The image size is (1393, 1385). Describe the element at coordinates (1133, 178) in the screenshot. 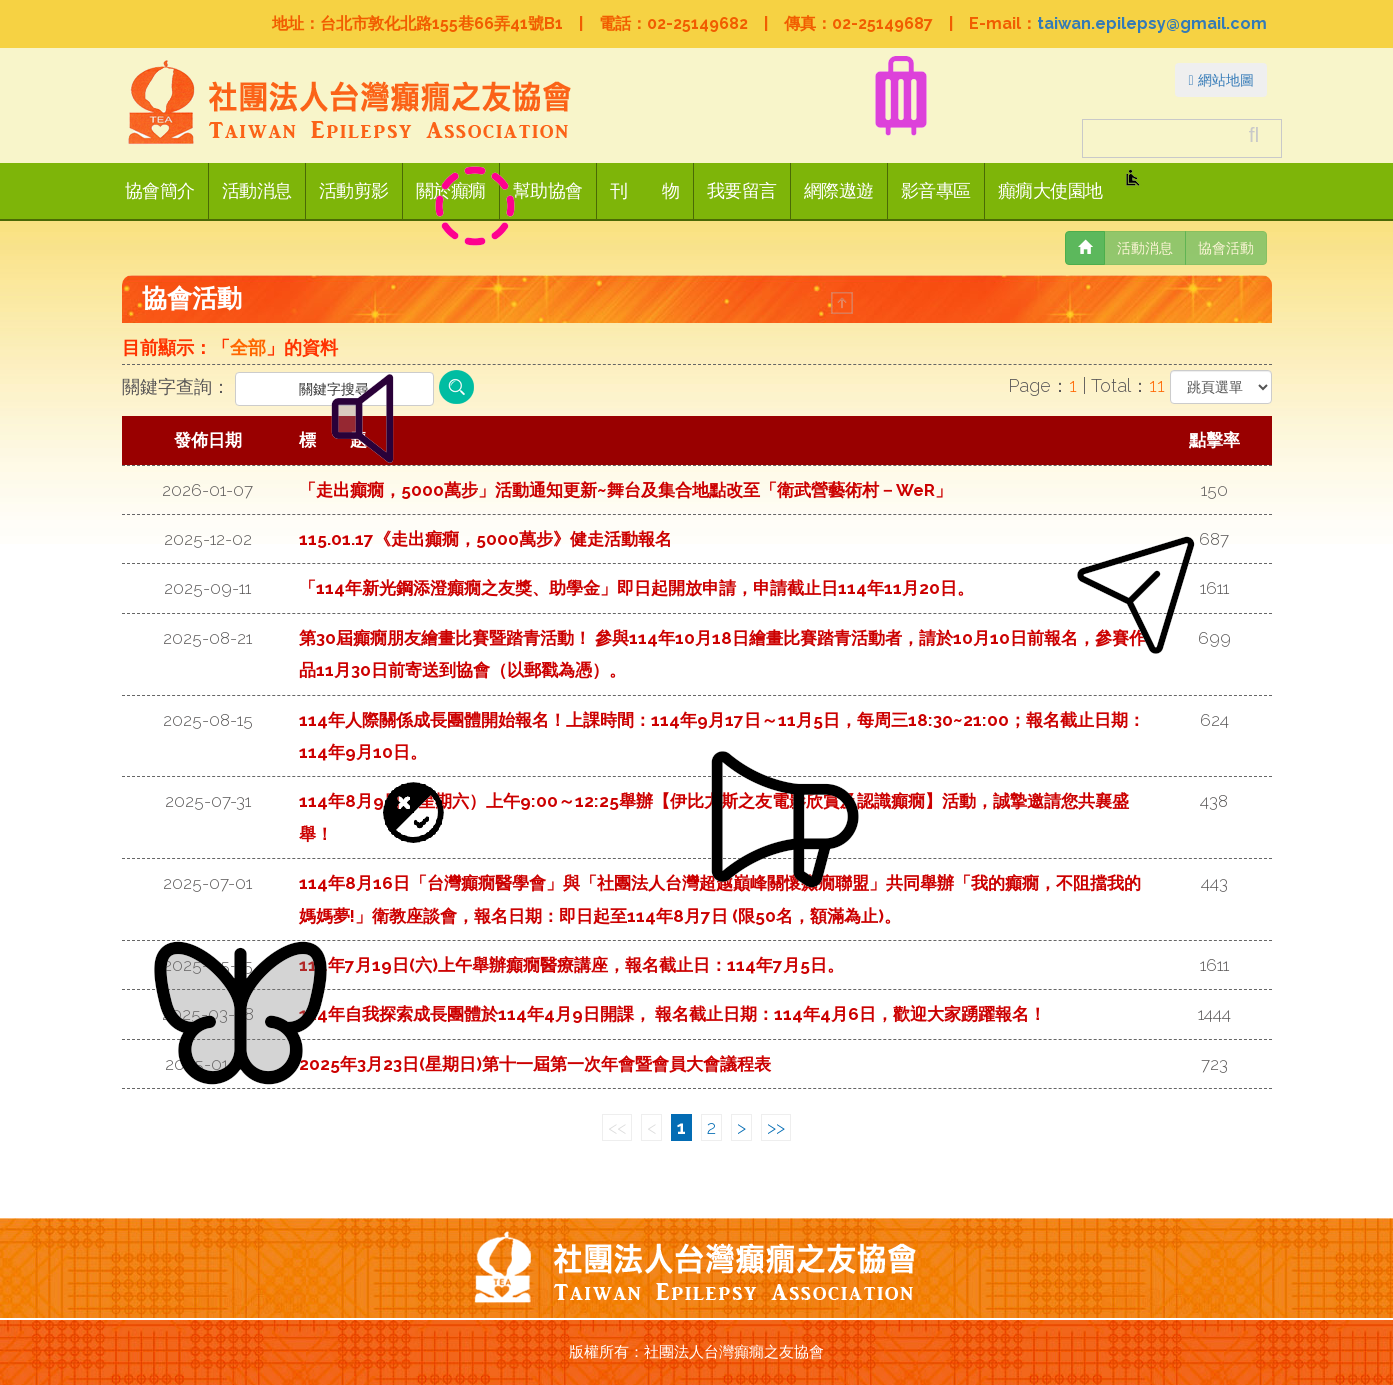

I see `indicates standard seat recline position` at that location.